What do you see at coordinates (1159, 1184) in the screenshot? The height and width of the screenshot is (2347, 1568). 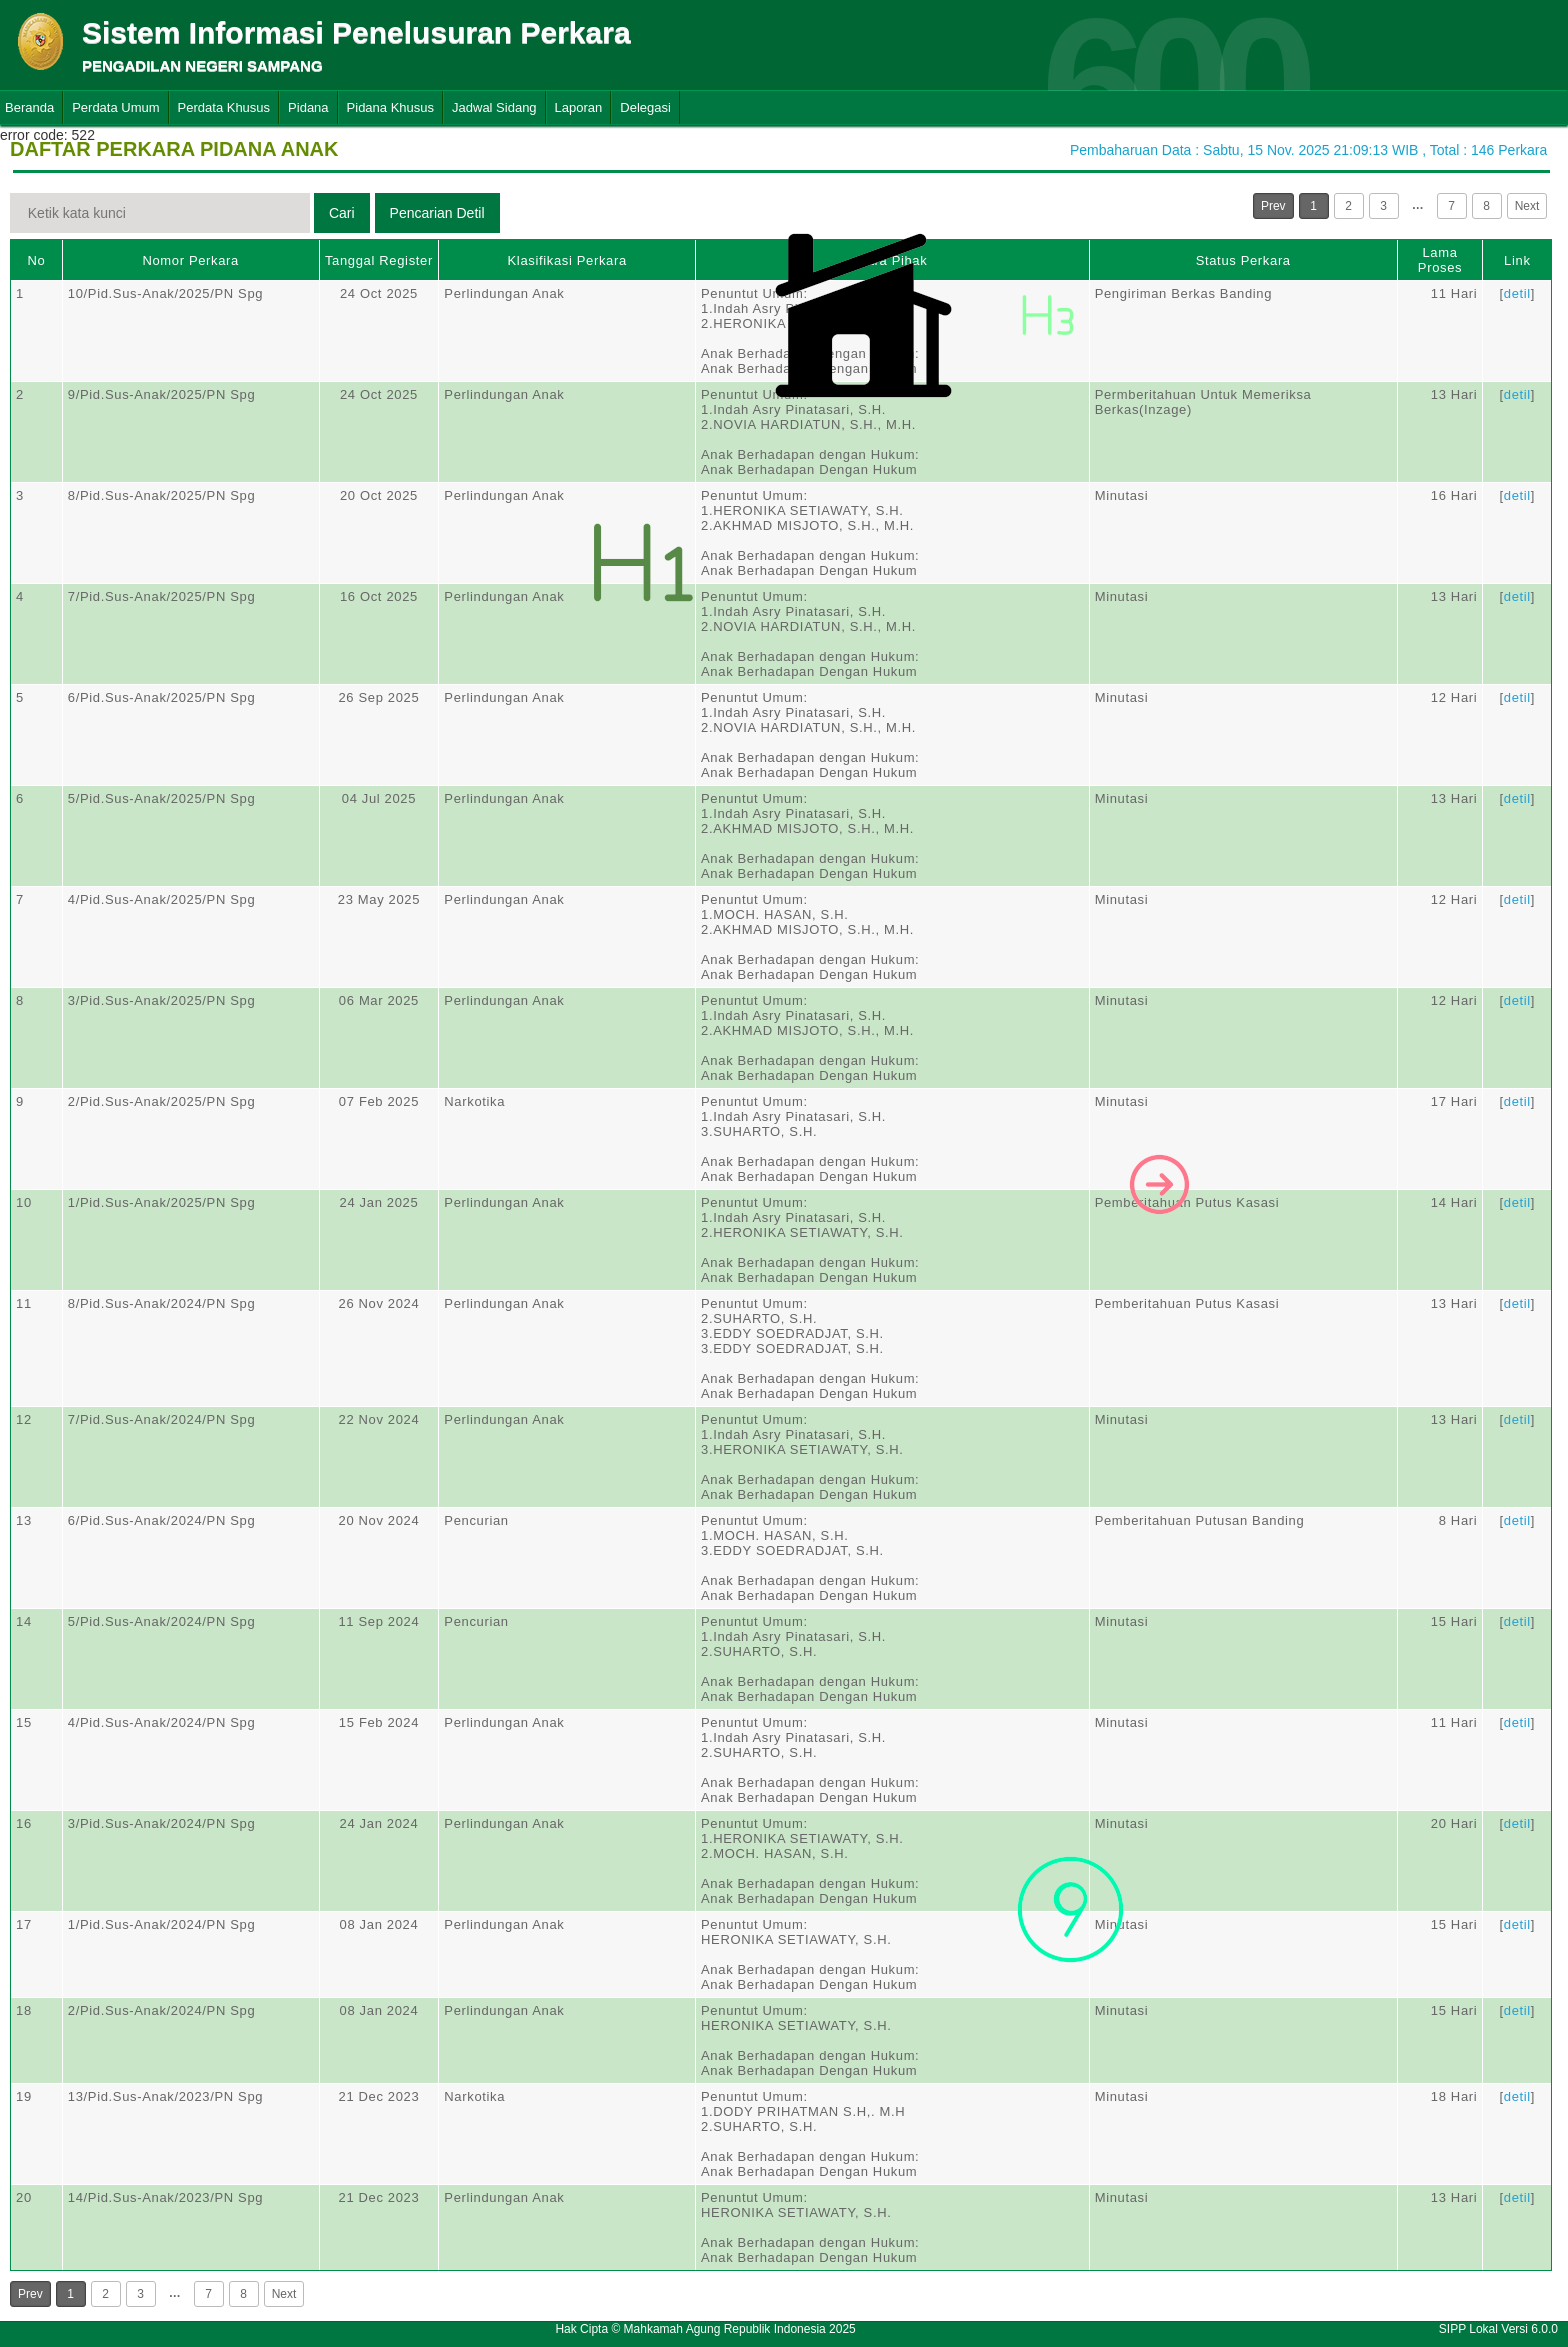 I see `proceed to the next step` at bounding box center [1159, 1184].